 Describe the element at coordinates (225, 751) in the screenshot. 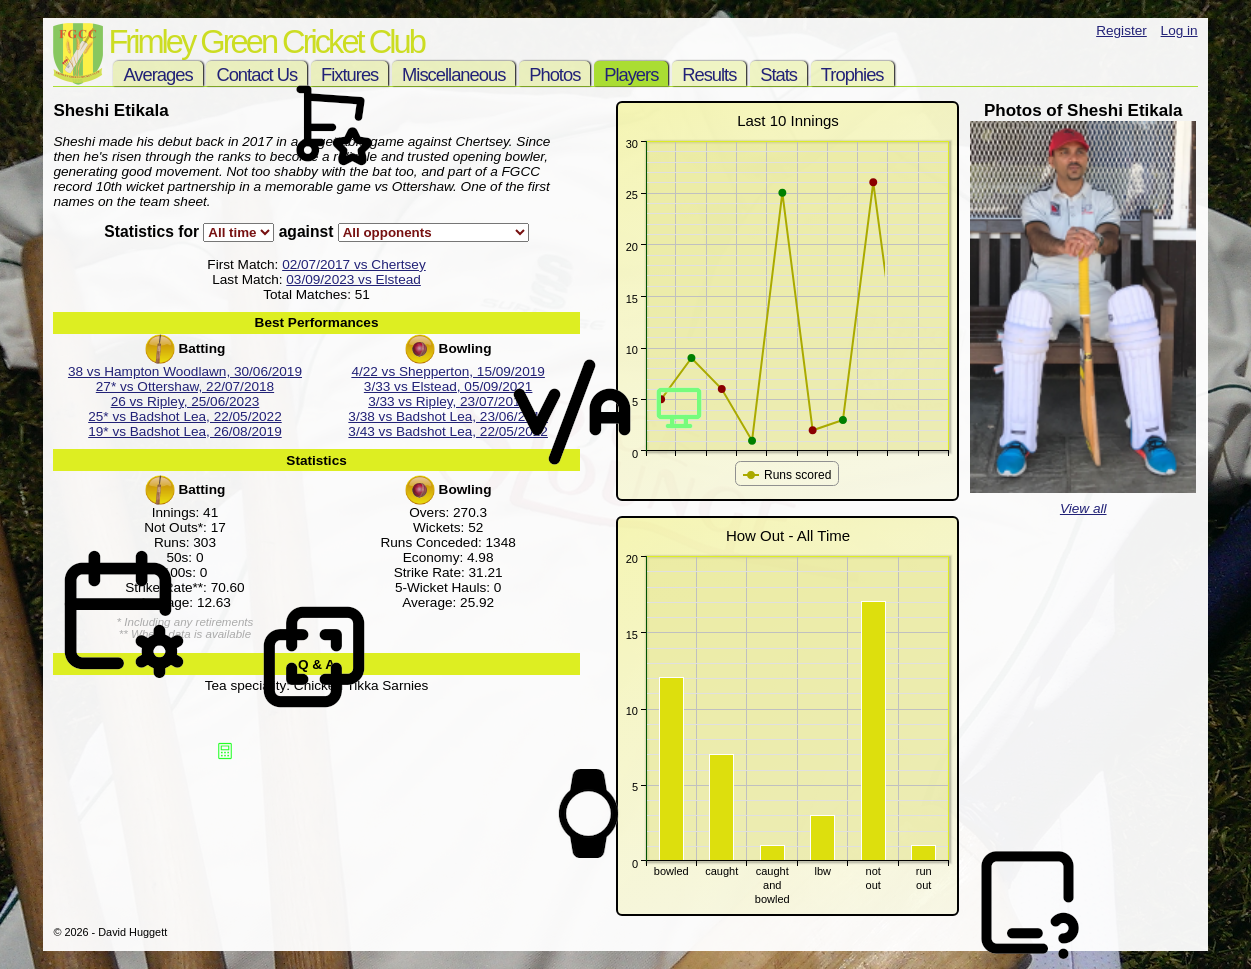

I see `open the calculator app` at that location.